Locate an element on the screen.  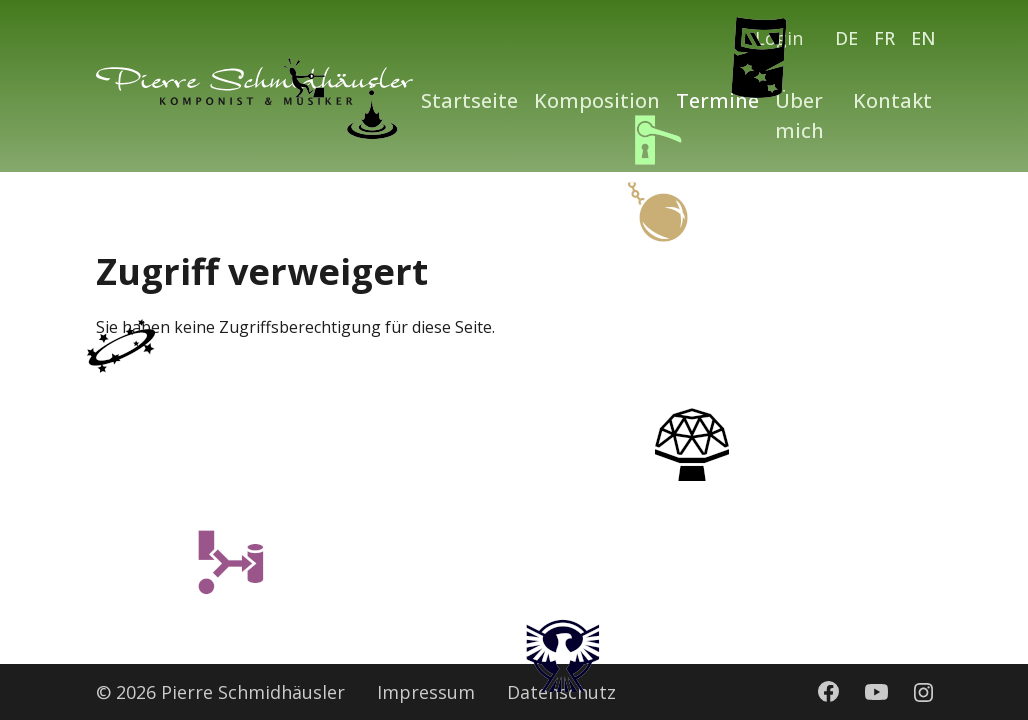
pull or drag an object is located at coordinates (304, 76).